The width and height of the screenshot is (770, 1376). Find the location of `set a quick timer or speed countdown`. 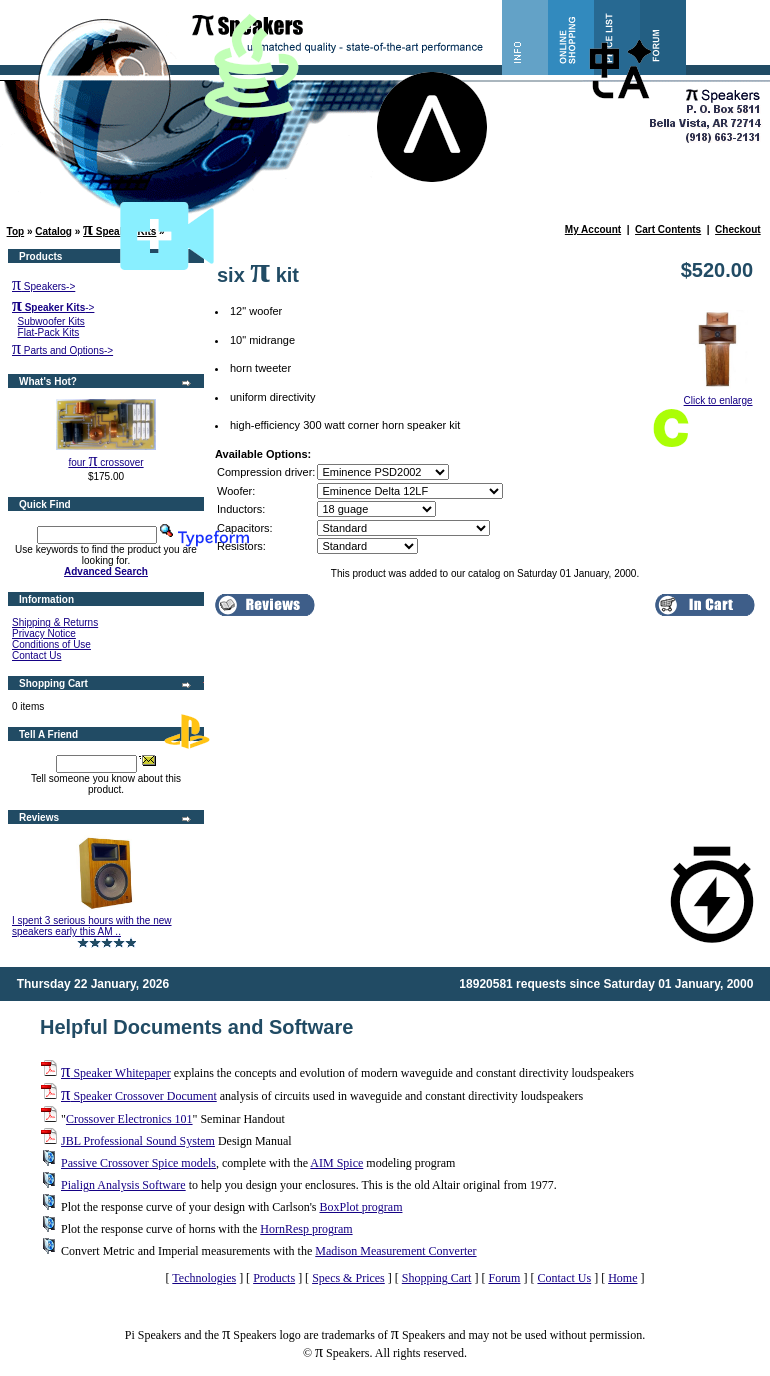

set a quick timer or speed countdown is located at coordinates (712, 897).